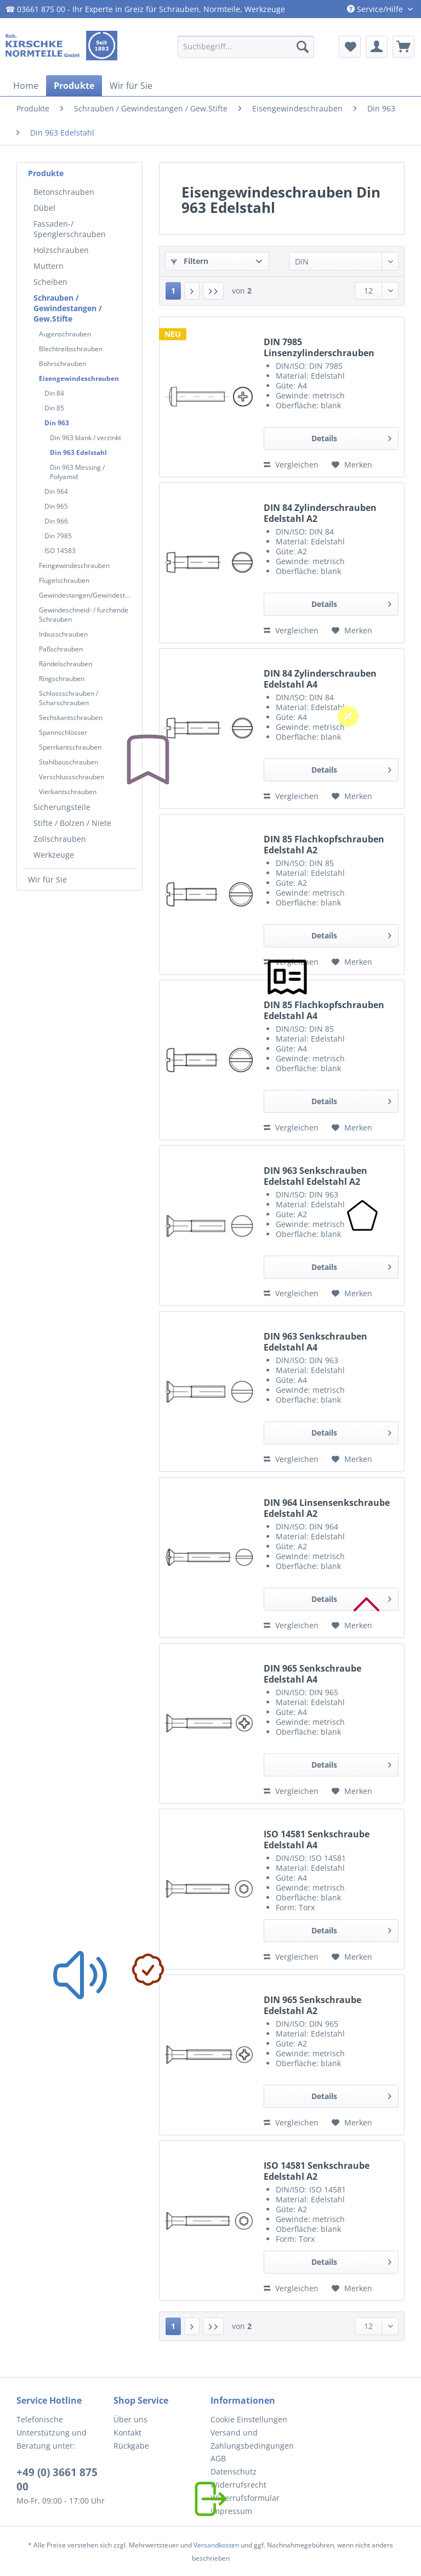 This screenshot has width=421, height=2576. I want to click on adjust volume or sound settings, so click(80, 1975).